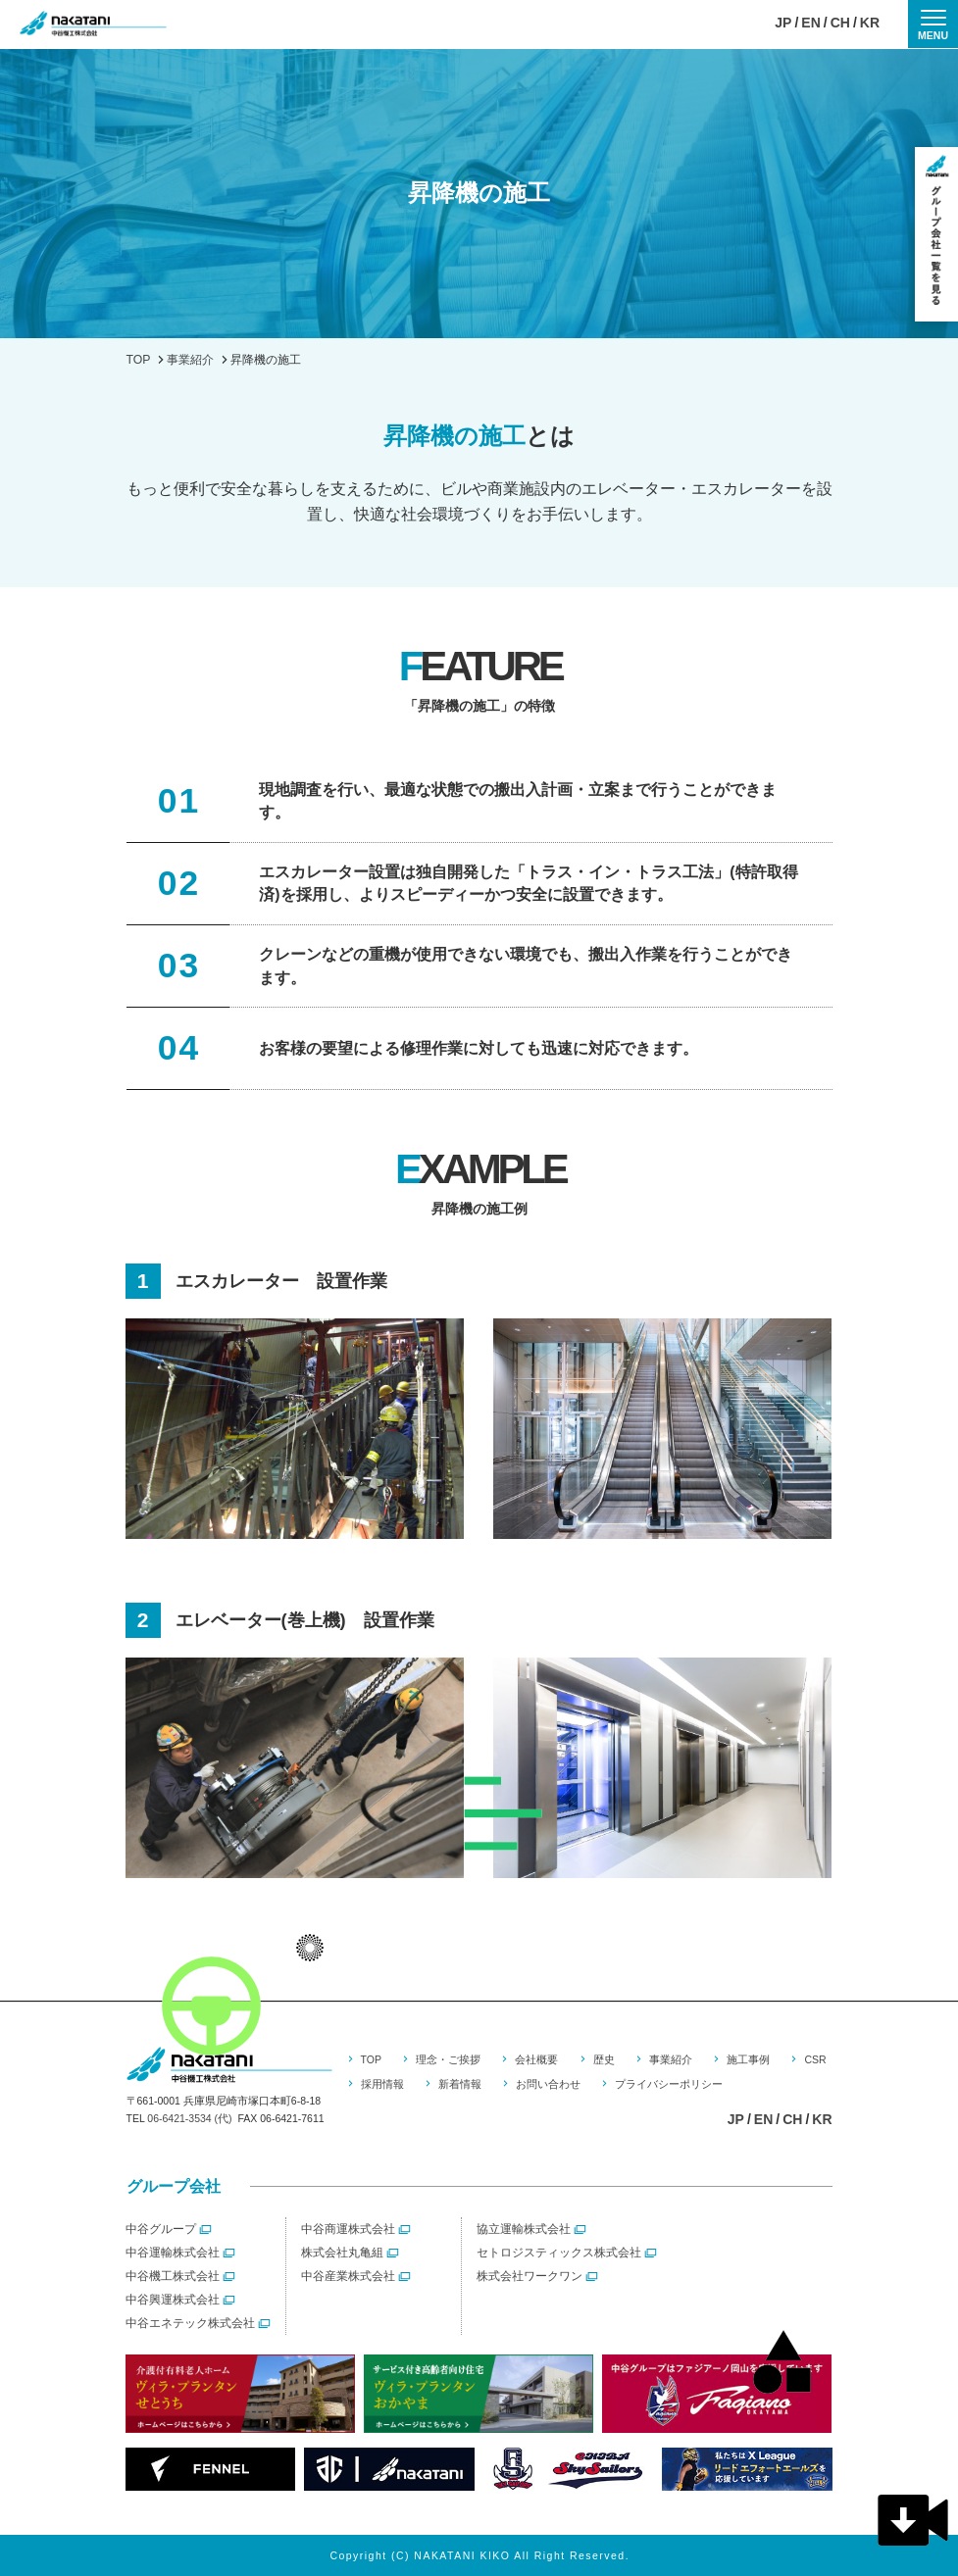  I want to click on access shape tools or drawing options, so click(783, 2363).